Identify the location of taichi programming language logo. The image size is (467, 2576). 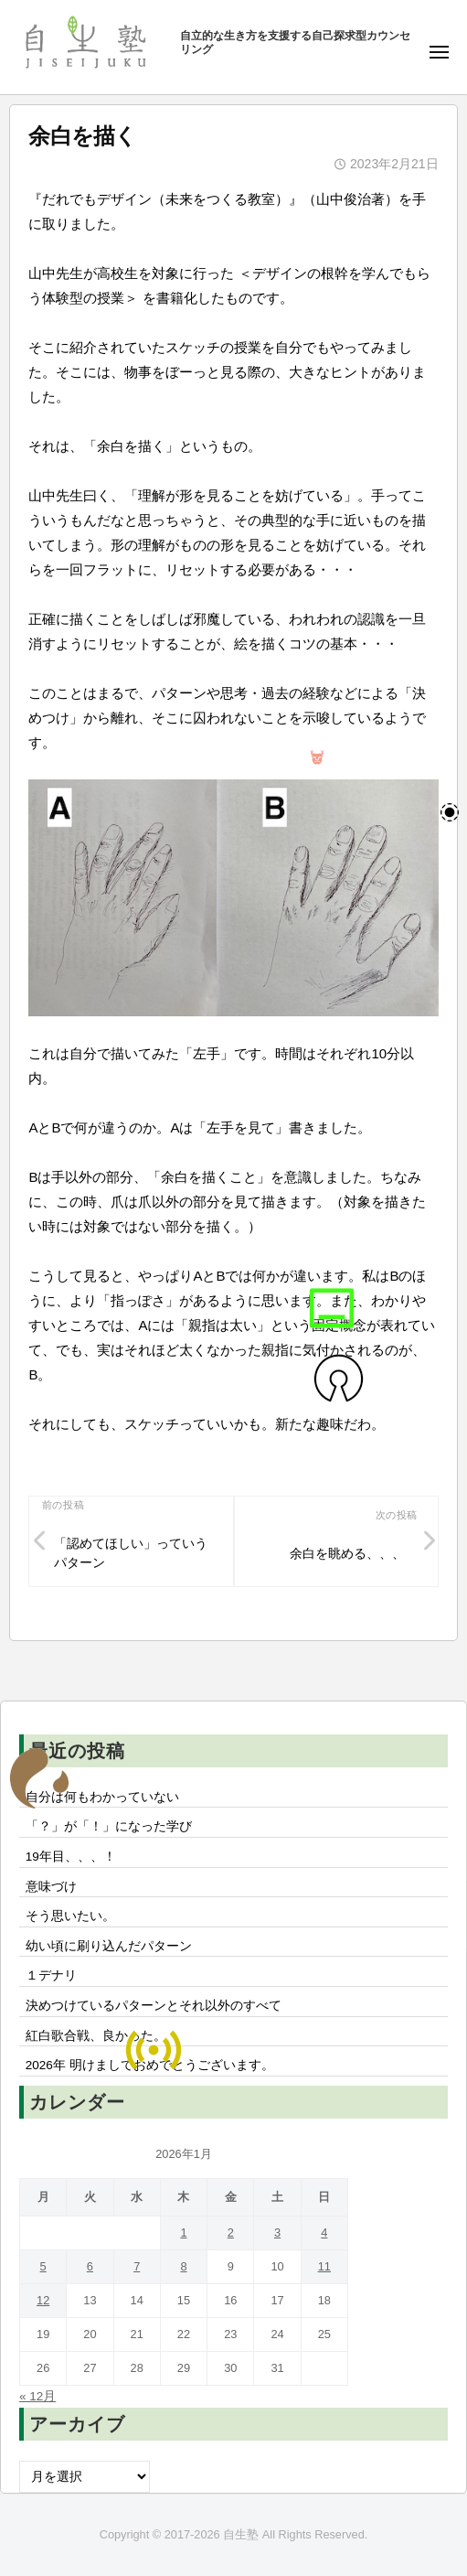
(39, 1778).